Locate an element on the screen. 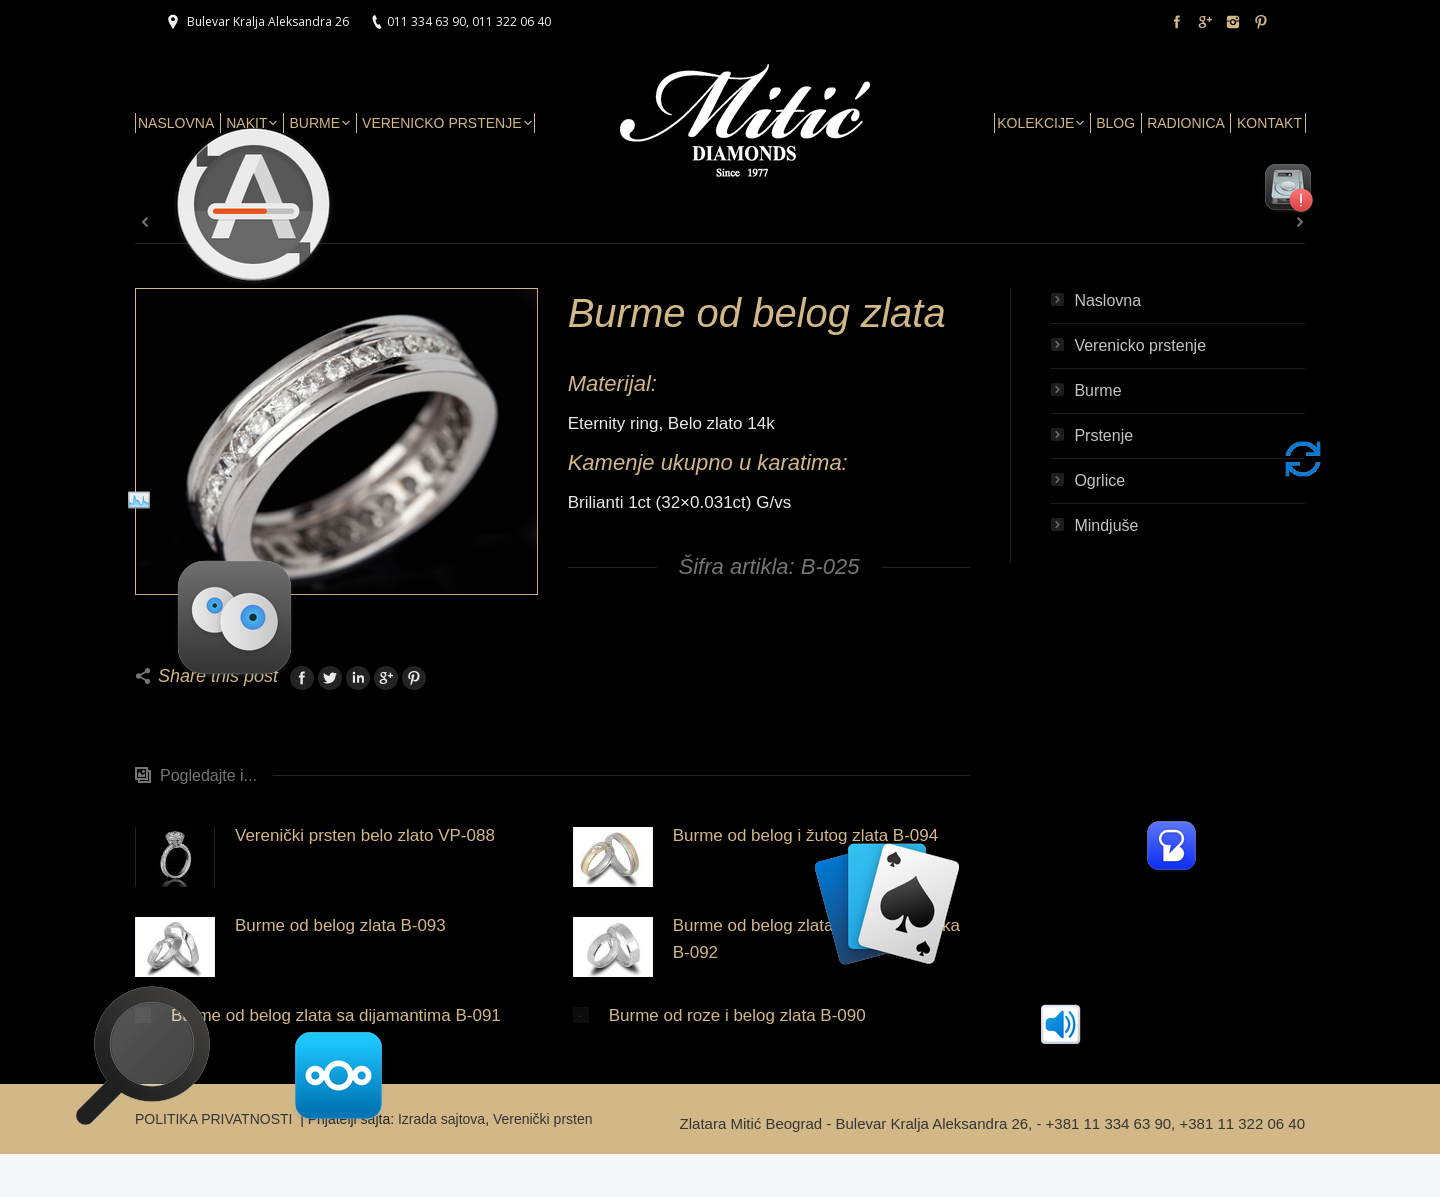 This screenshot has width=1440, height=1197. open the solitaire card game app is located at coordinates (887, 904).